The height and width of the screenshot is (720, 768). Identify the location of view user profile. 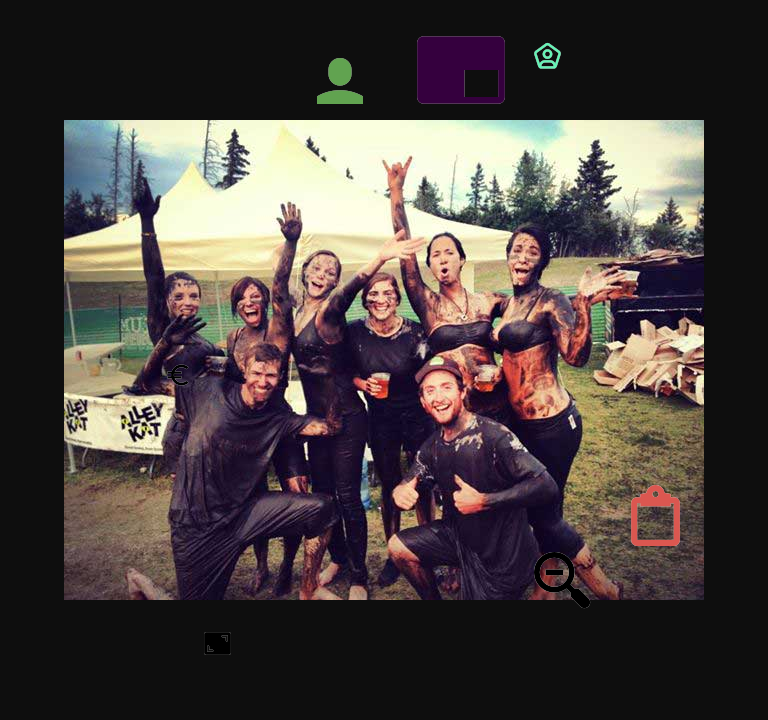
(547, 56).